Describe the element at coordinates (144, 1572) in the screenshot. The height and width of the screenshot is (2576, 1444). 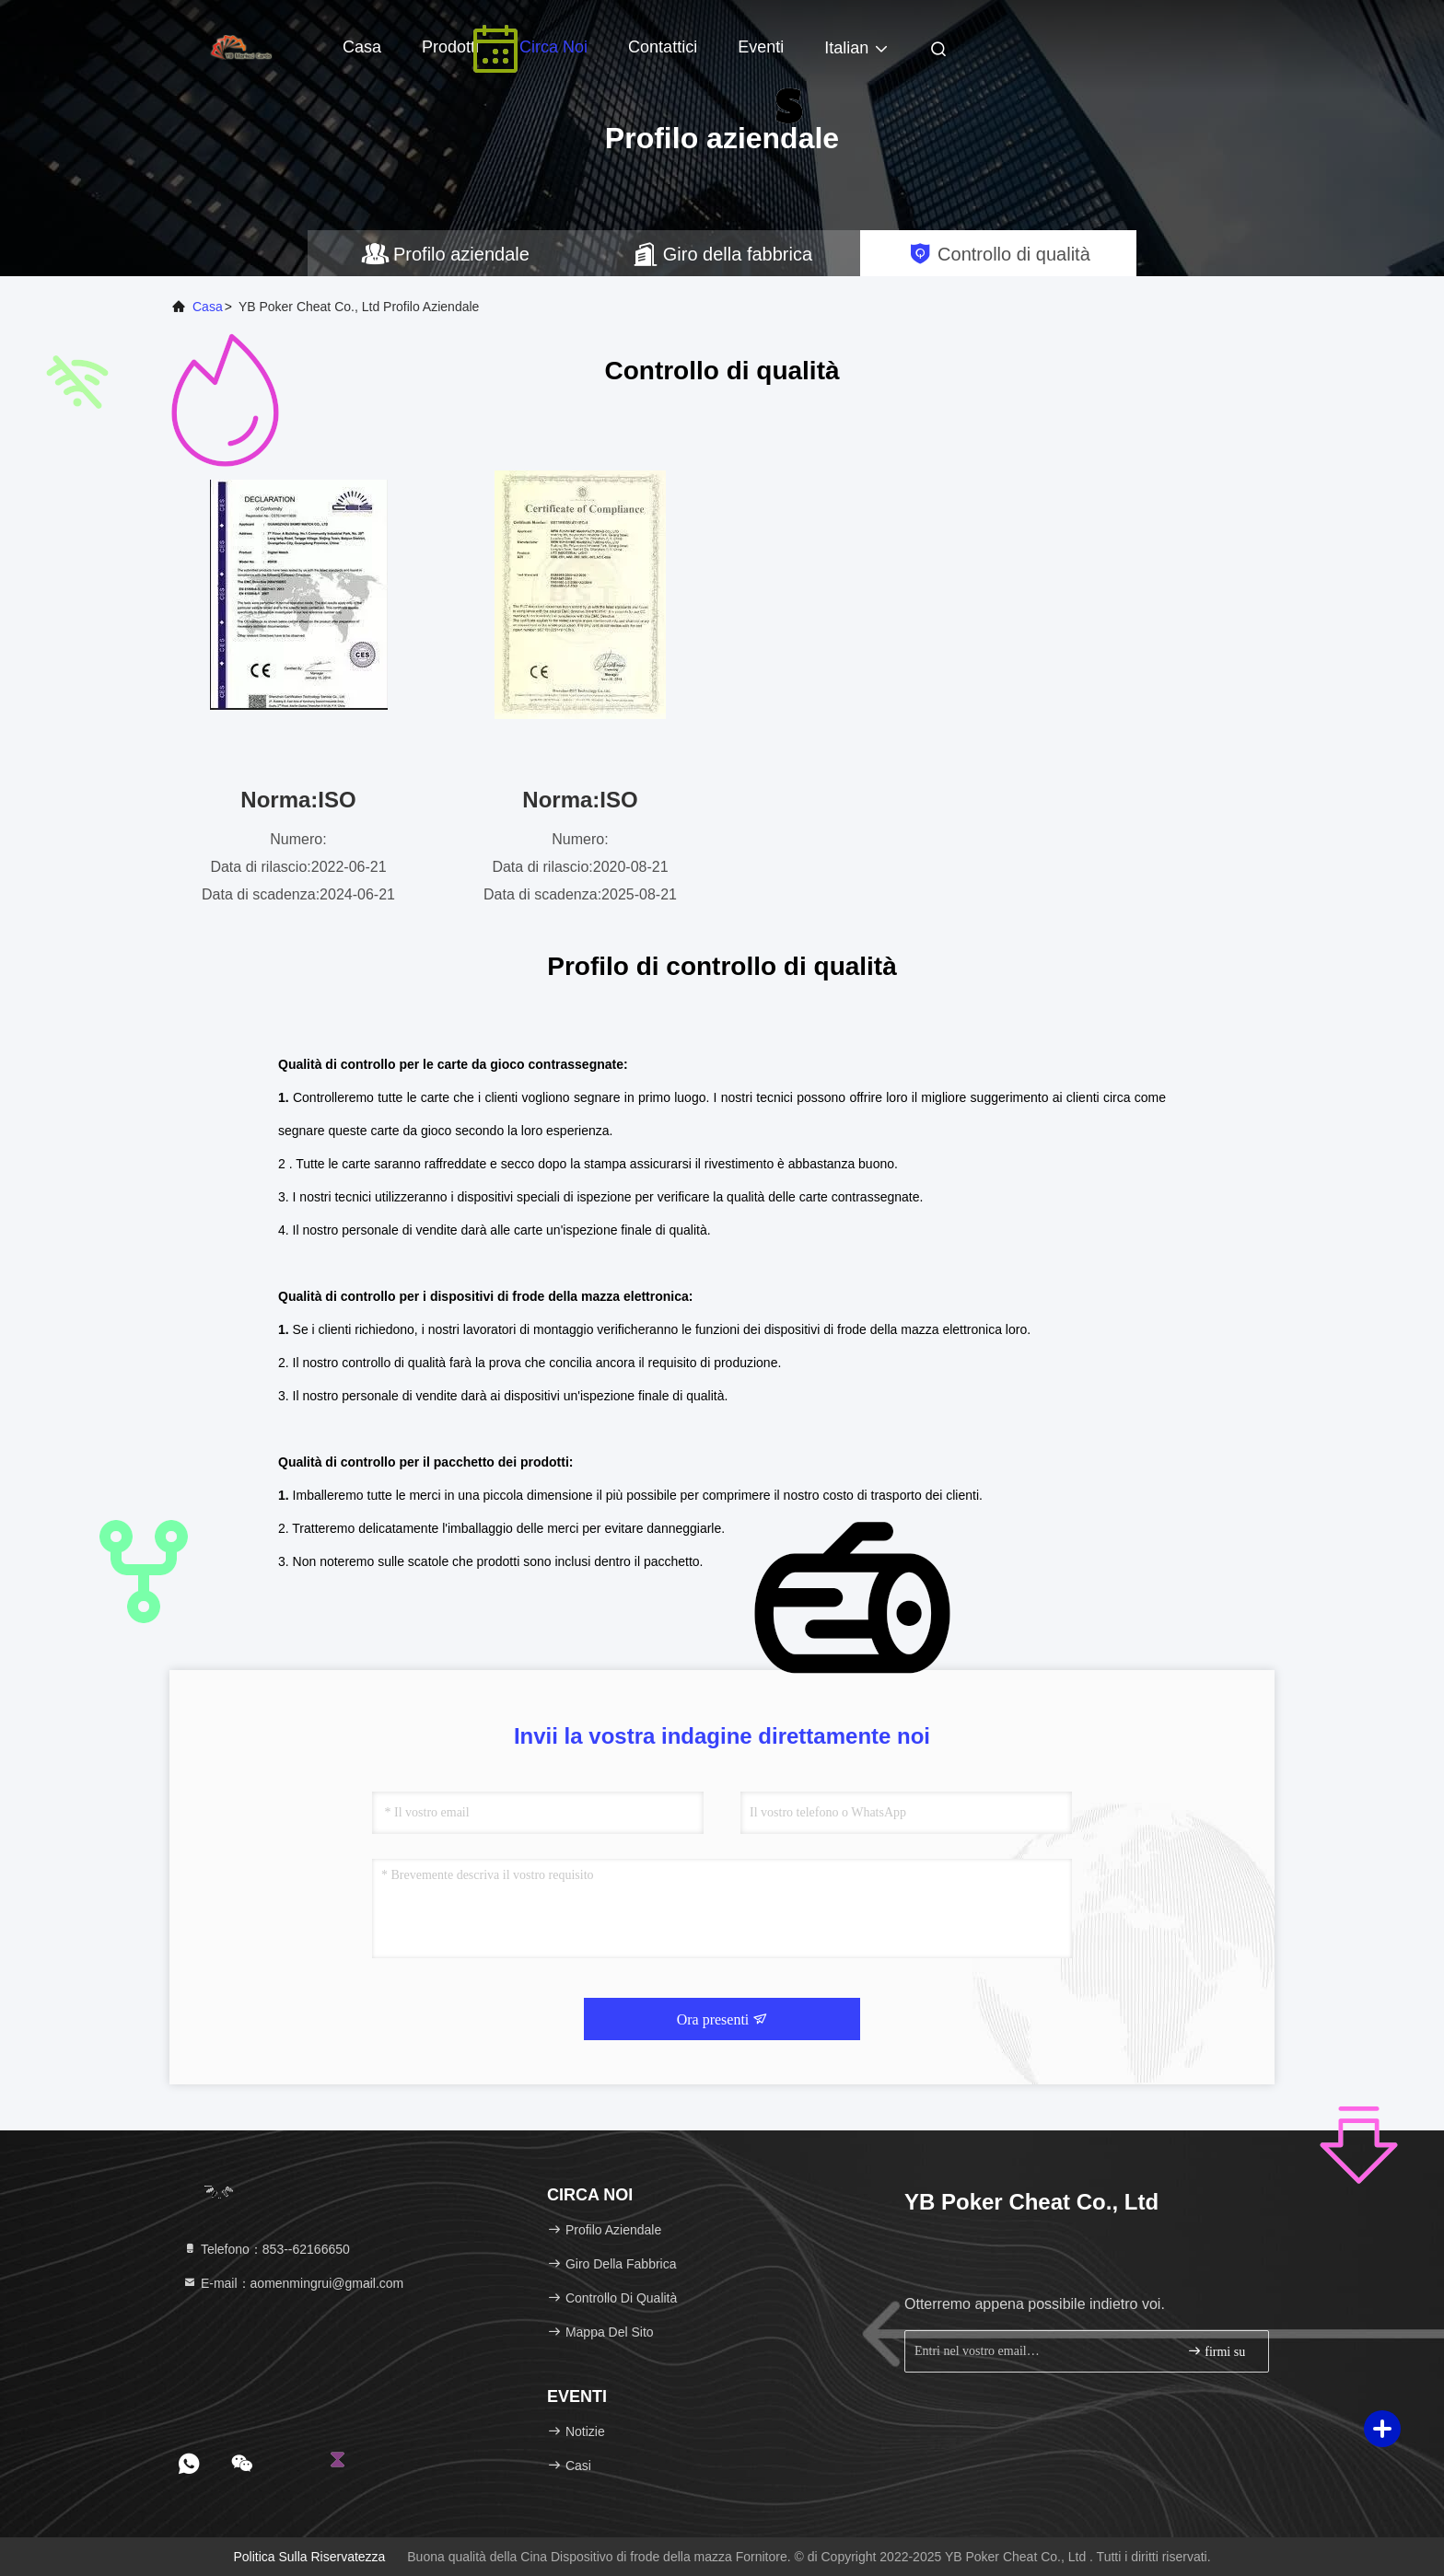
I see `fork this repository` at that location.